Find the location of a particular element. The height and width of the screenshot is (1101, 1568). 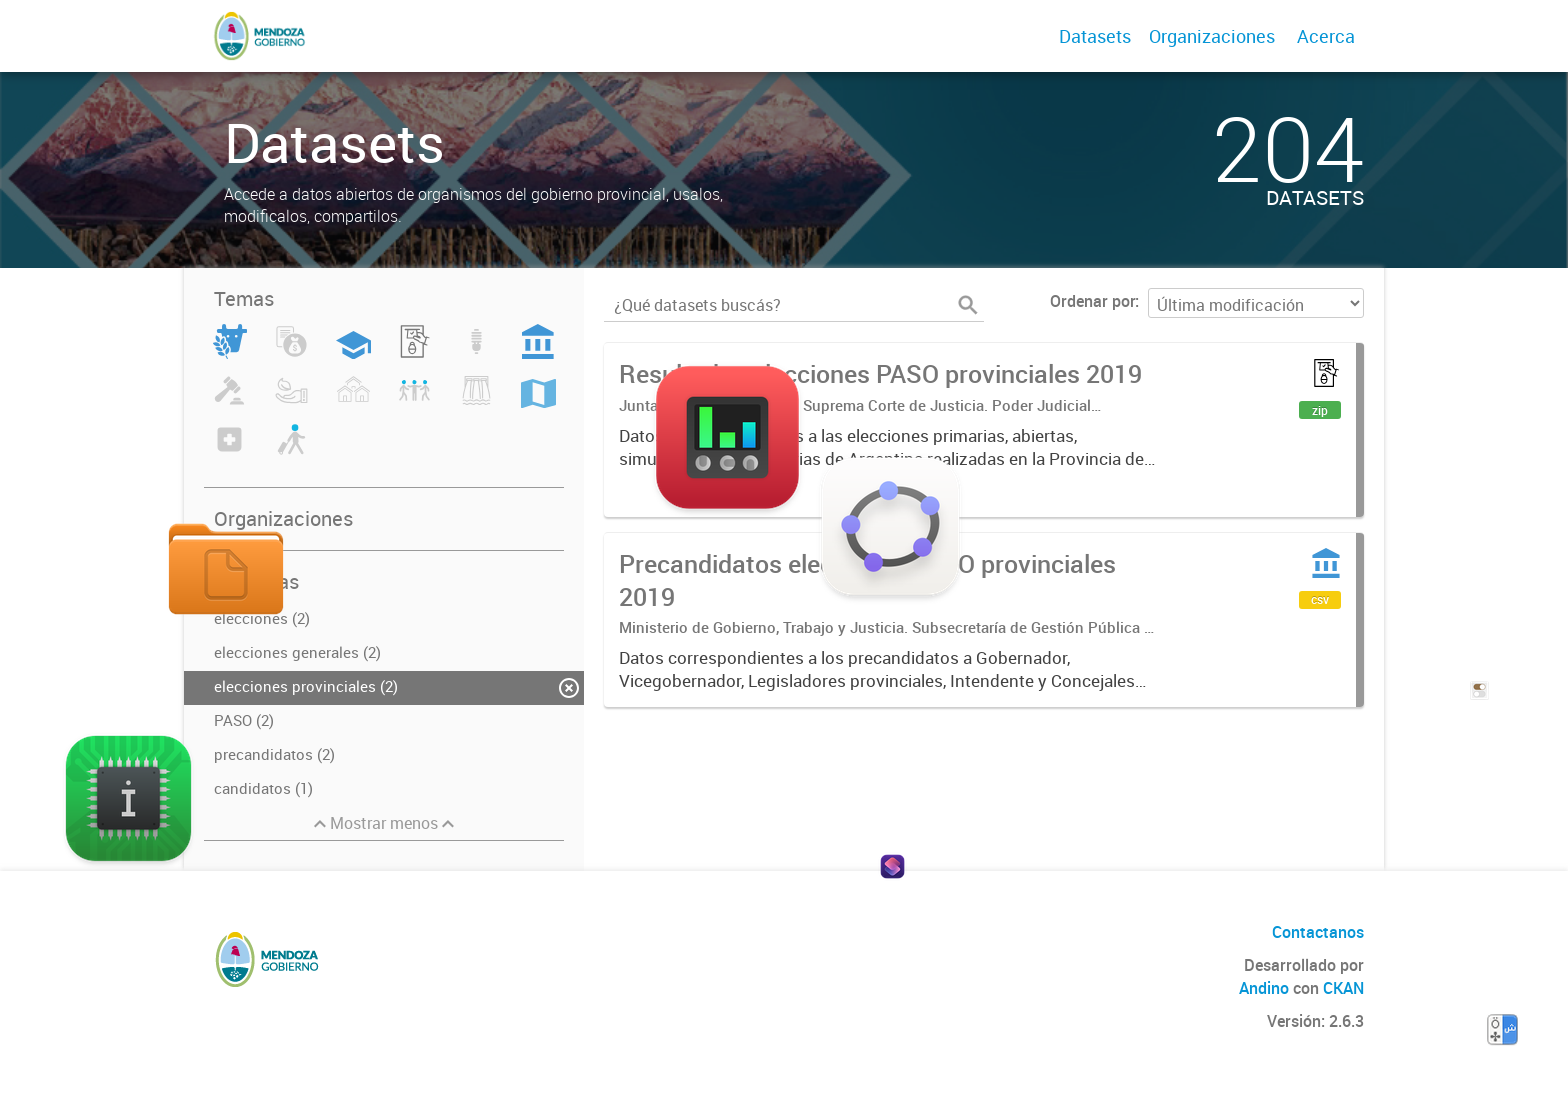

open your documents folder is located at coordinates (226, 569).